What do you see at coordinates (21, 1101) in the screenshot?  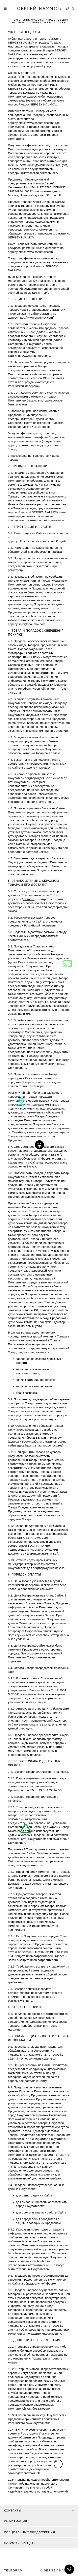 I see `access laundry or appliance settings` at bounding box center [21, 1101].